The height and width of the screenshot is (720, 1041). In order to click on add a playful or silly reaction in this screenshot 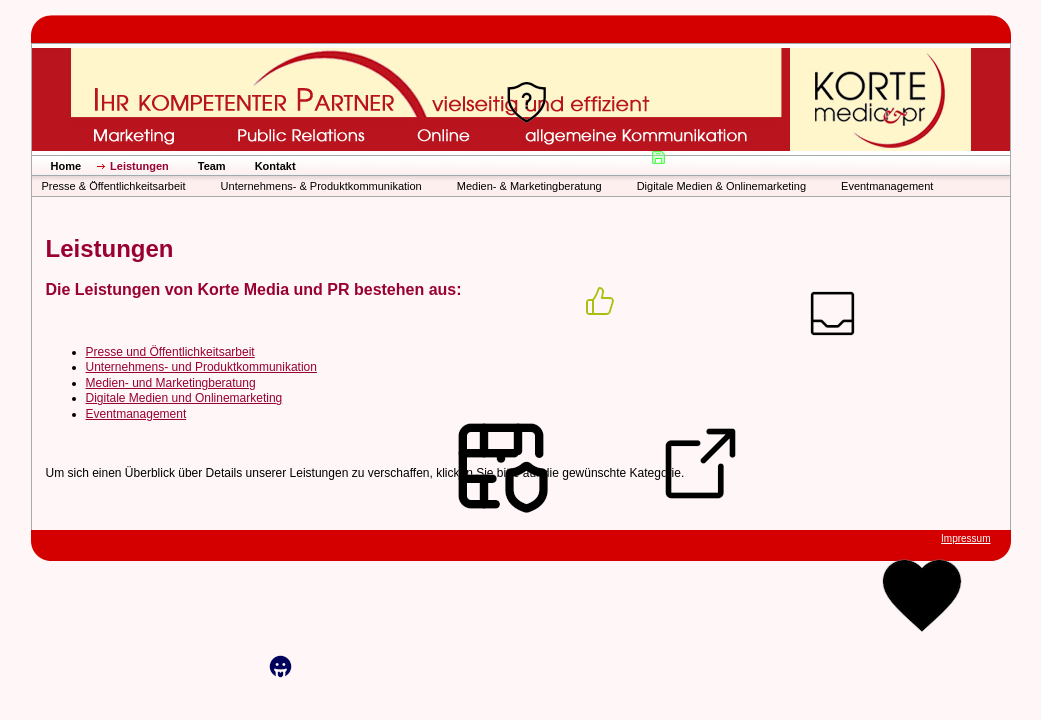, I will do `click(280, 666)`.